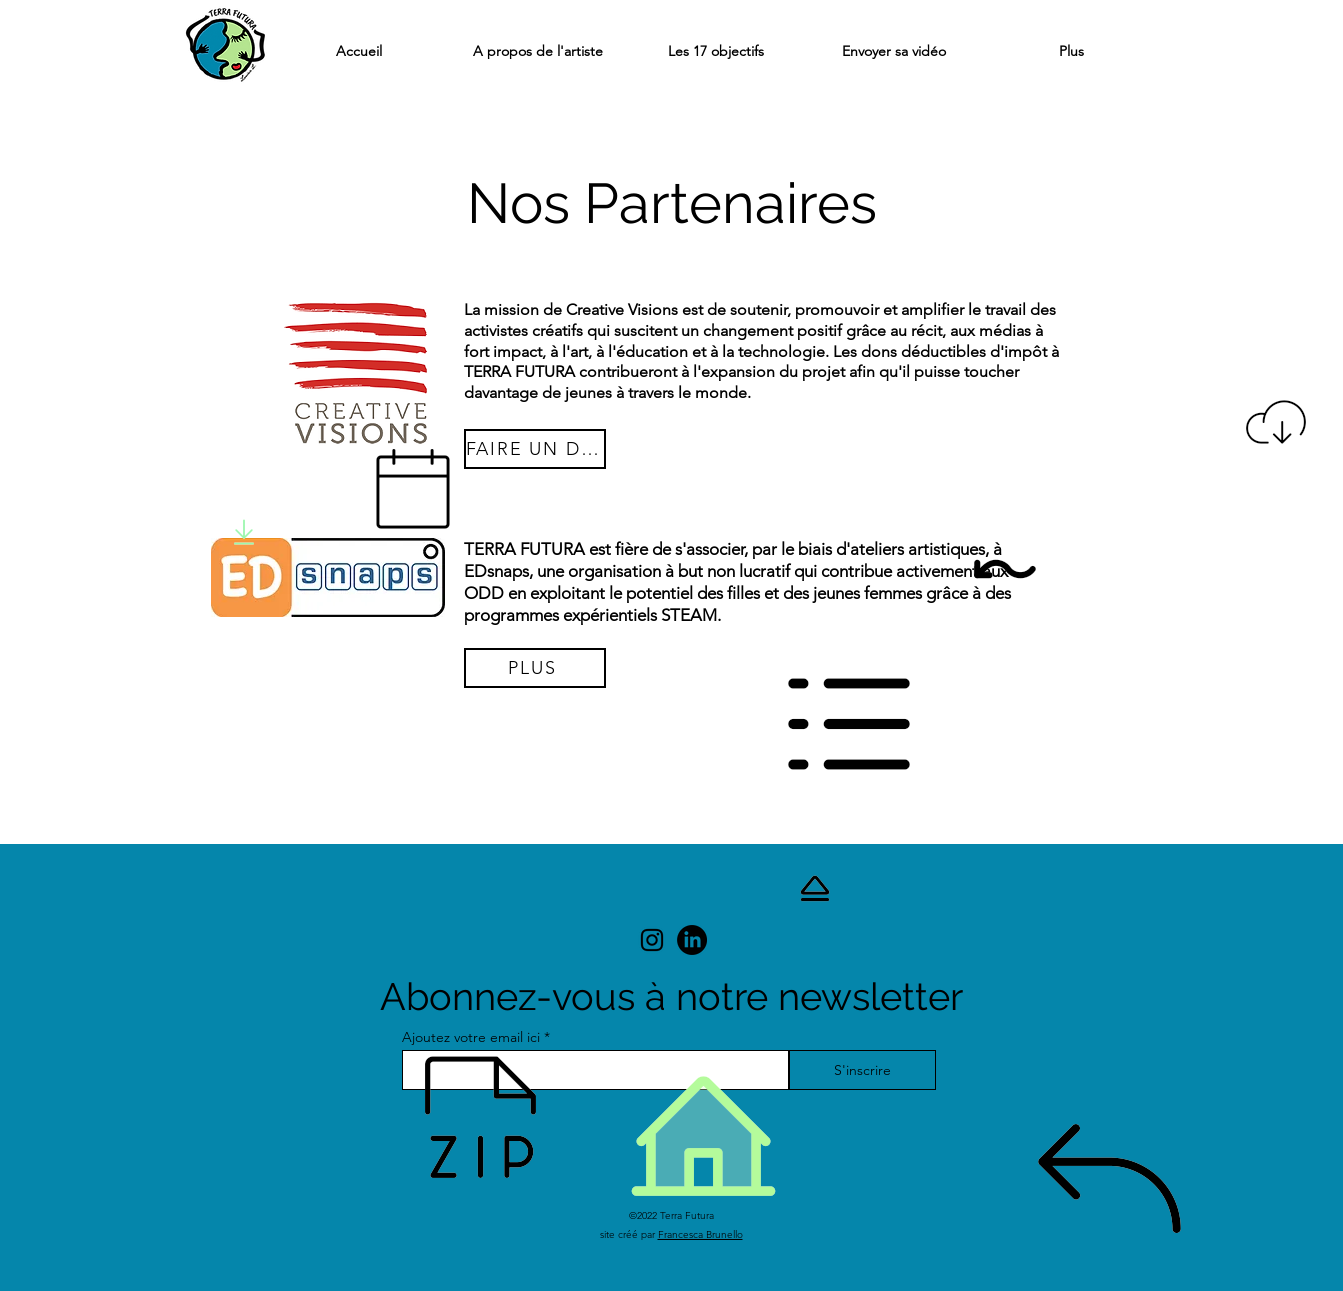 This screenshot has width=1343, height=1291. I want to click on view a bulleted list, so click(849, 724).